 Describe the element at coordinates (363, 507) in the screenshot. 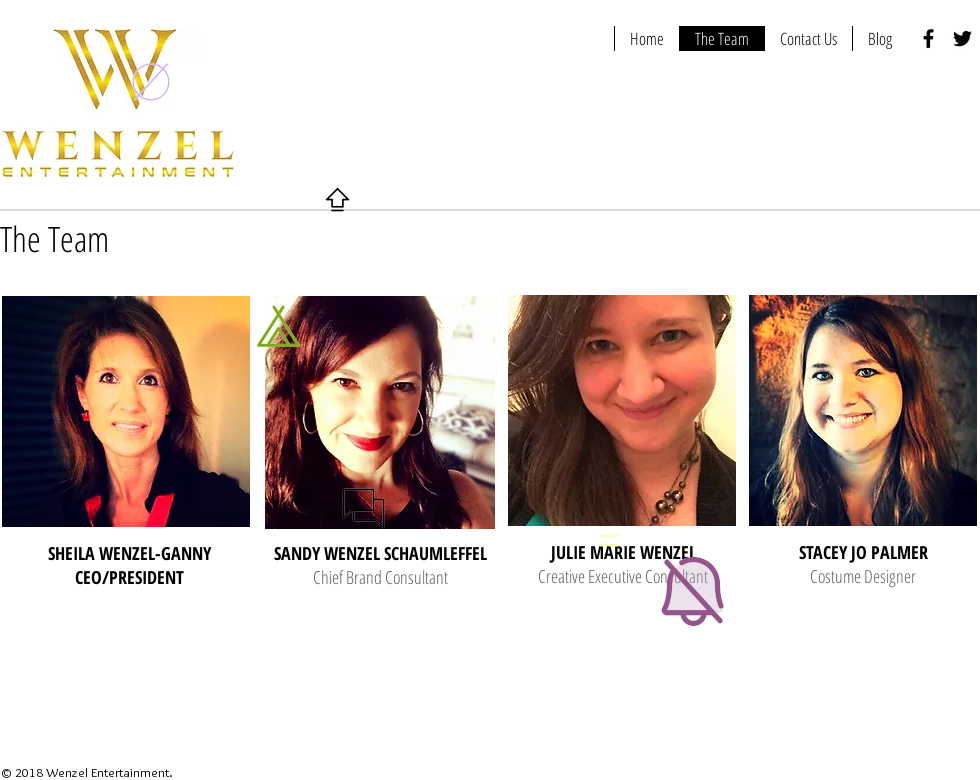

I see `open your conversations` at that location.